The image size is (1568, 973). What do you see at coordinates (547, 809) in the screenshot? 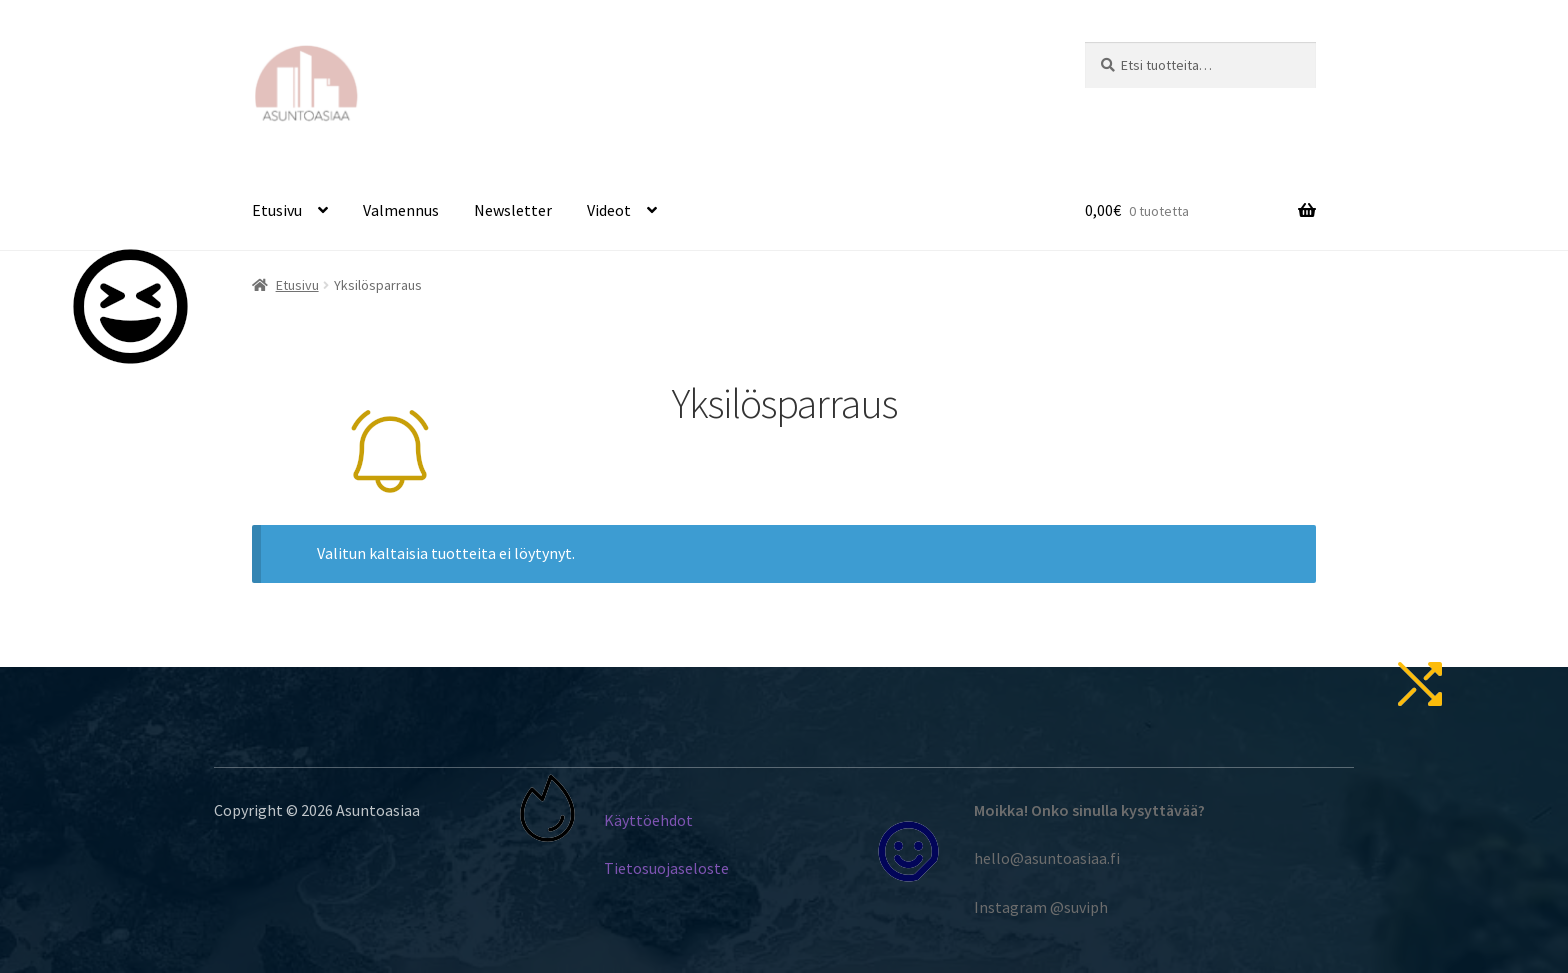
I see `indicates trending or popular content` at bounding box center [547, 809].